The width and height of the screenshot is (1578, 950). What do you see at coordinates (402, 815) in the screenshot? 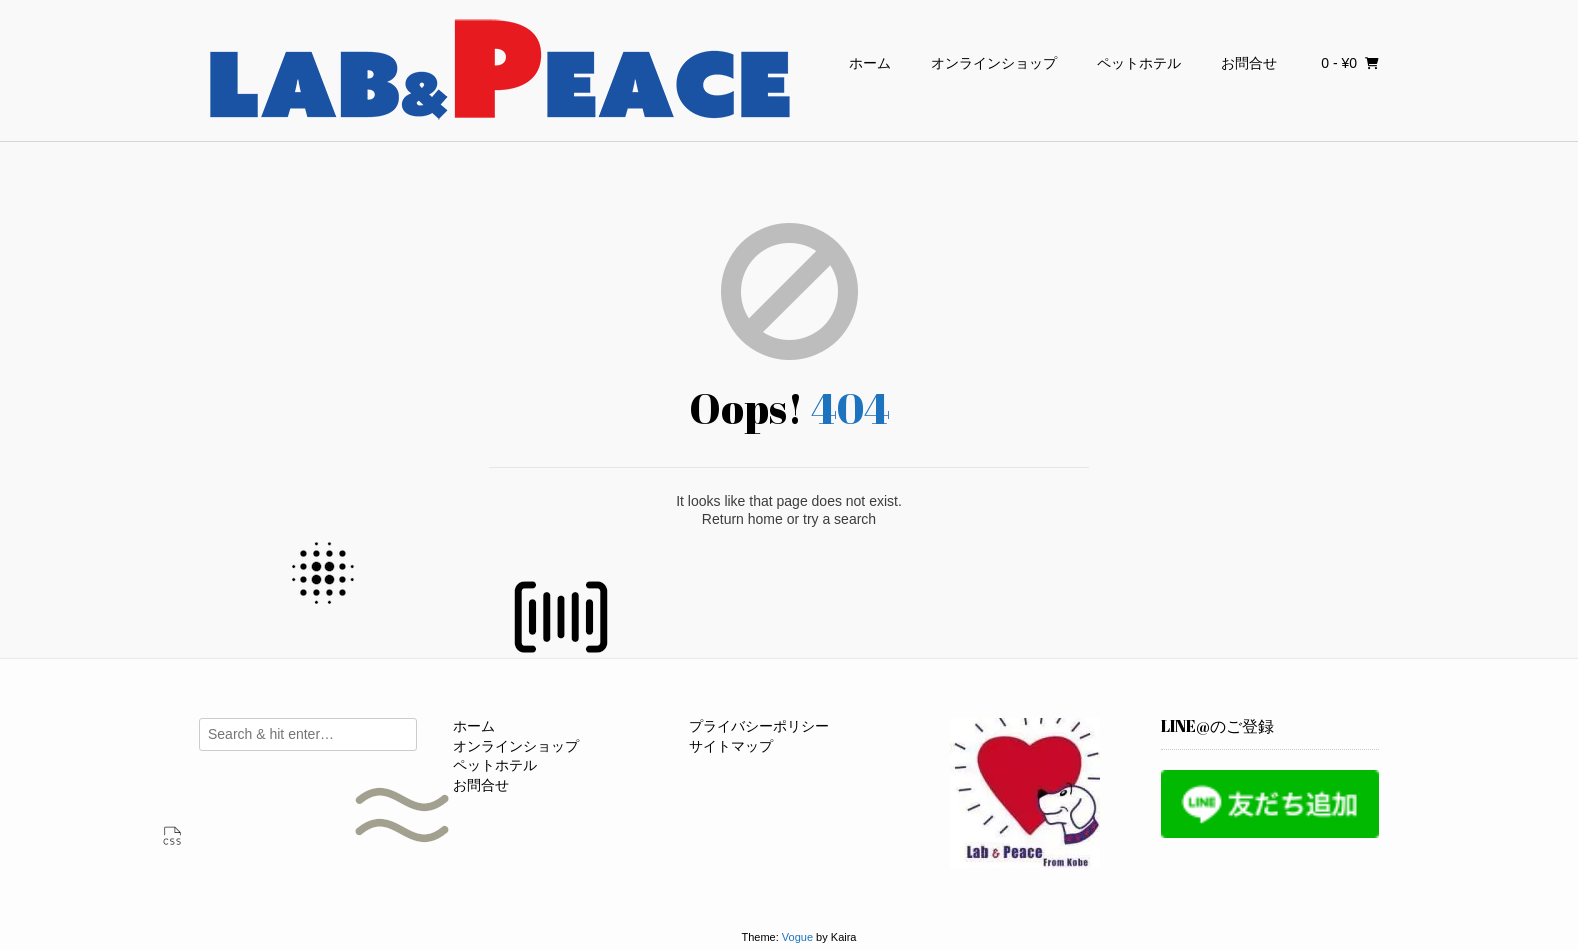
I see `indicates approximate or estimated value` at bounding box center [402, 815].